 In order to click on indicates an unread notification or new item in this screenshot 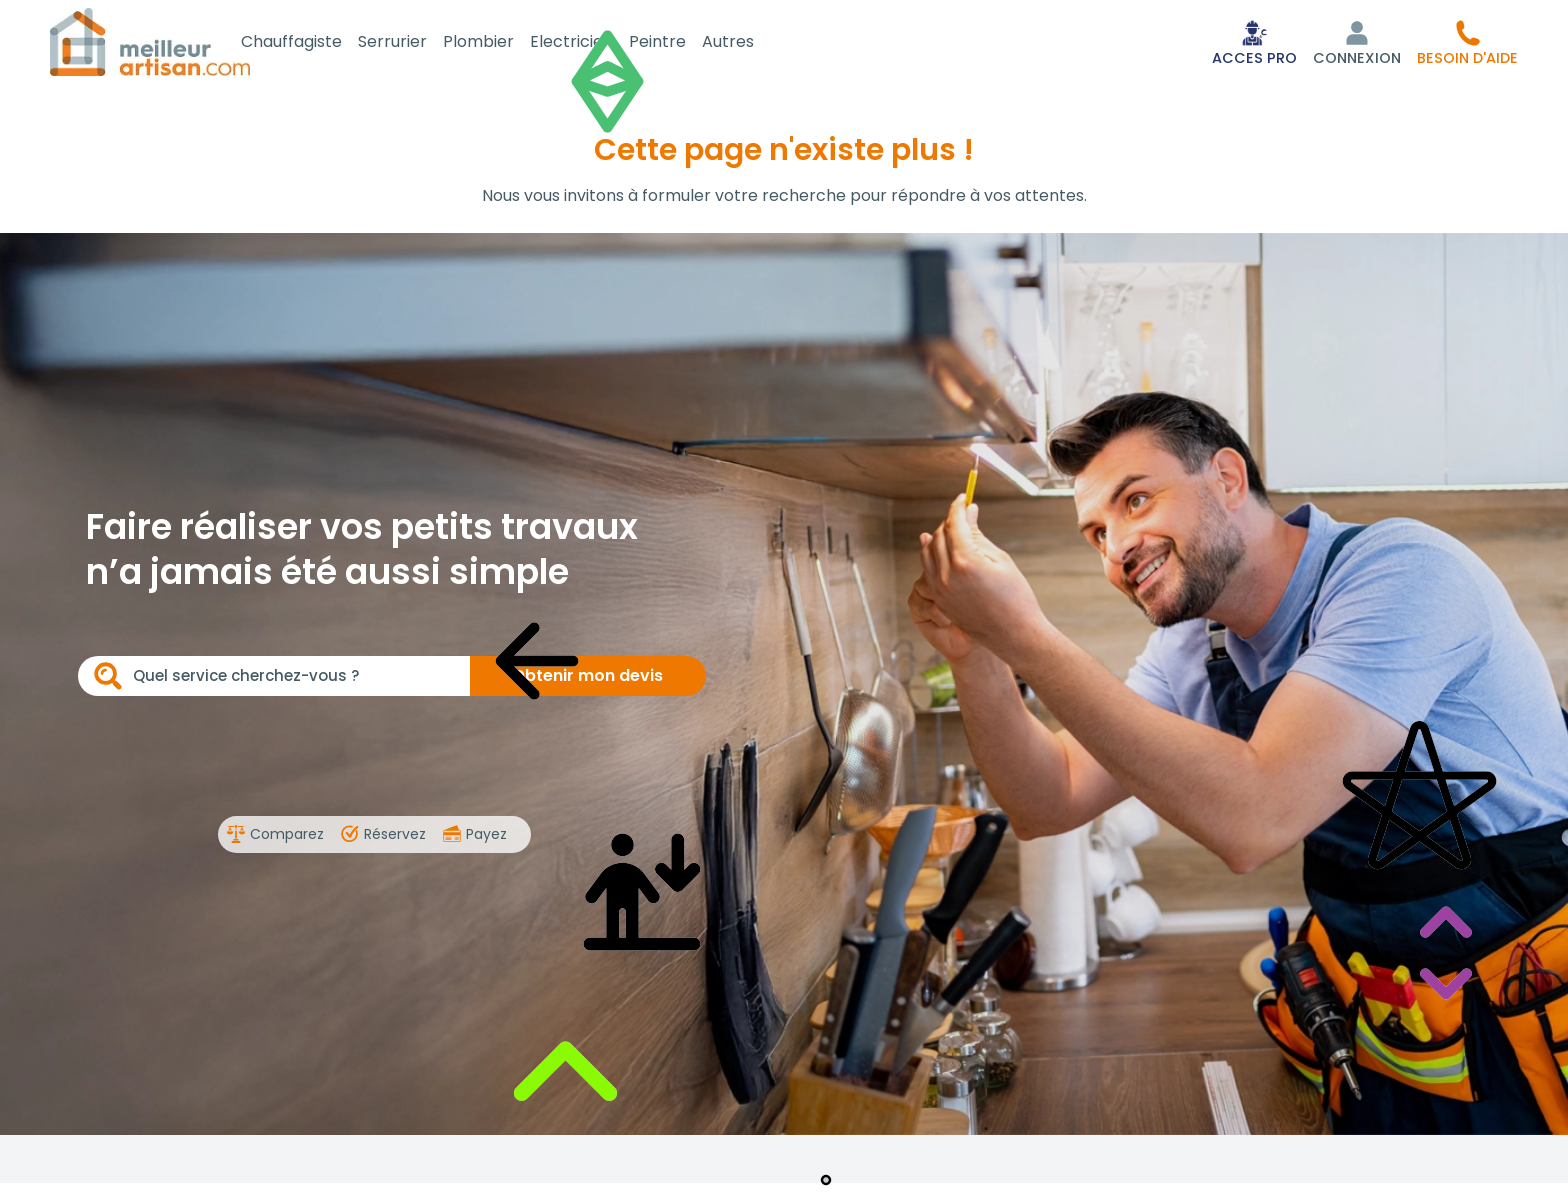, I will do `click(826, 1180)`.